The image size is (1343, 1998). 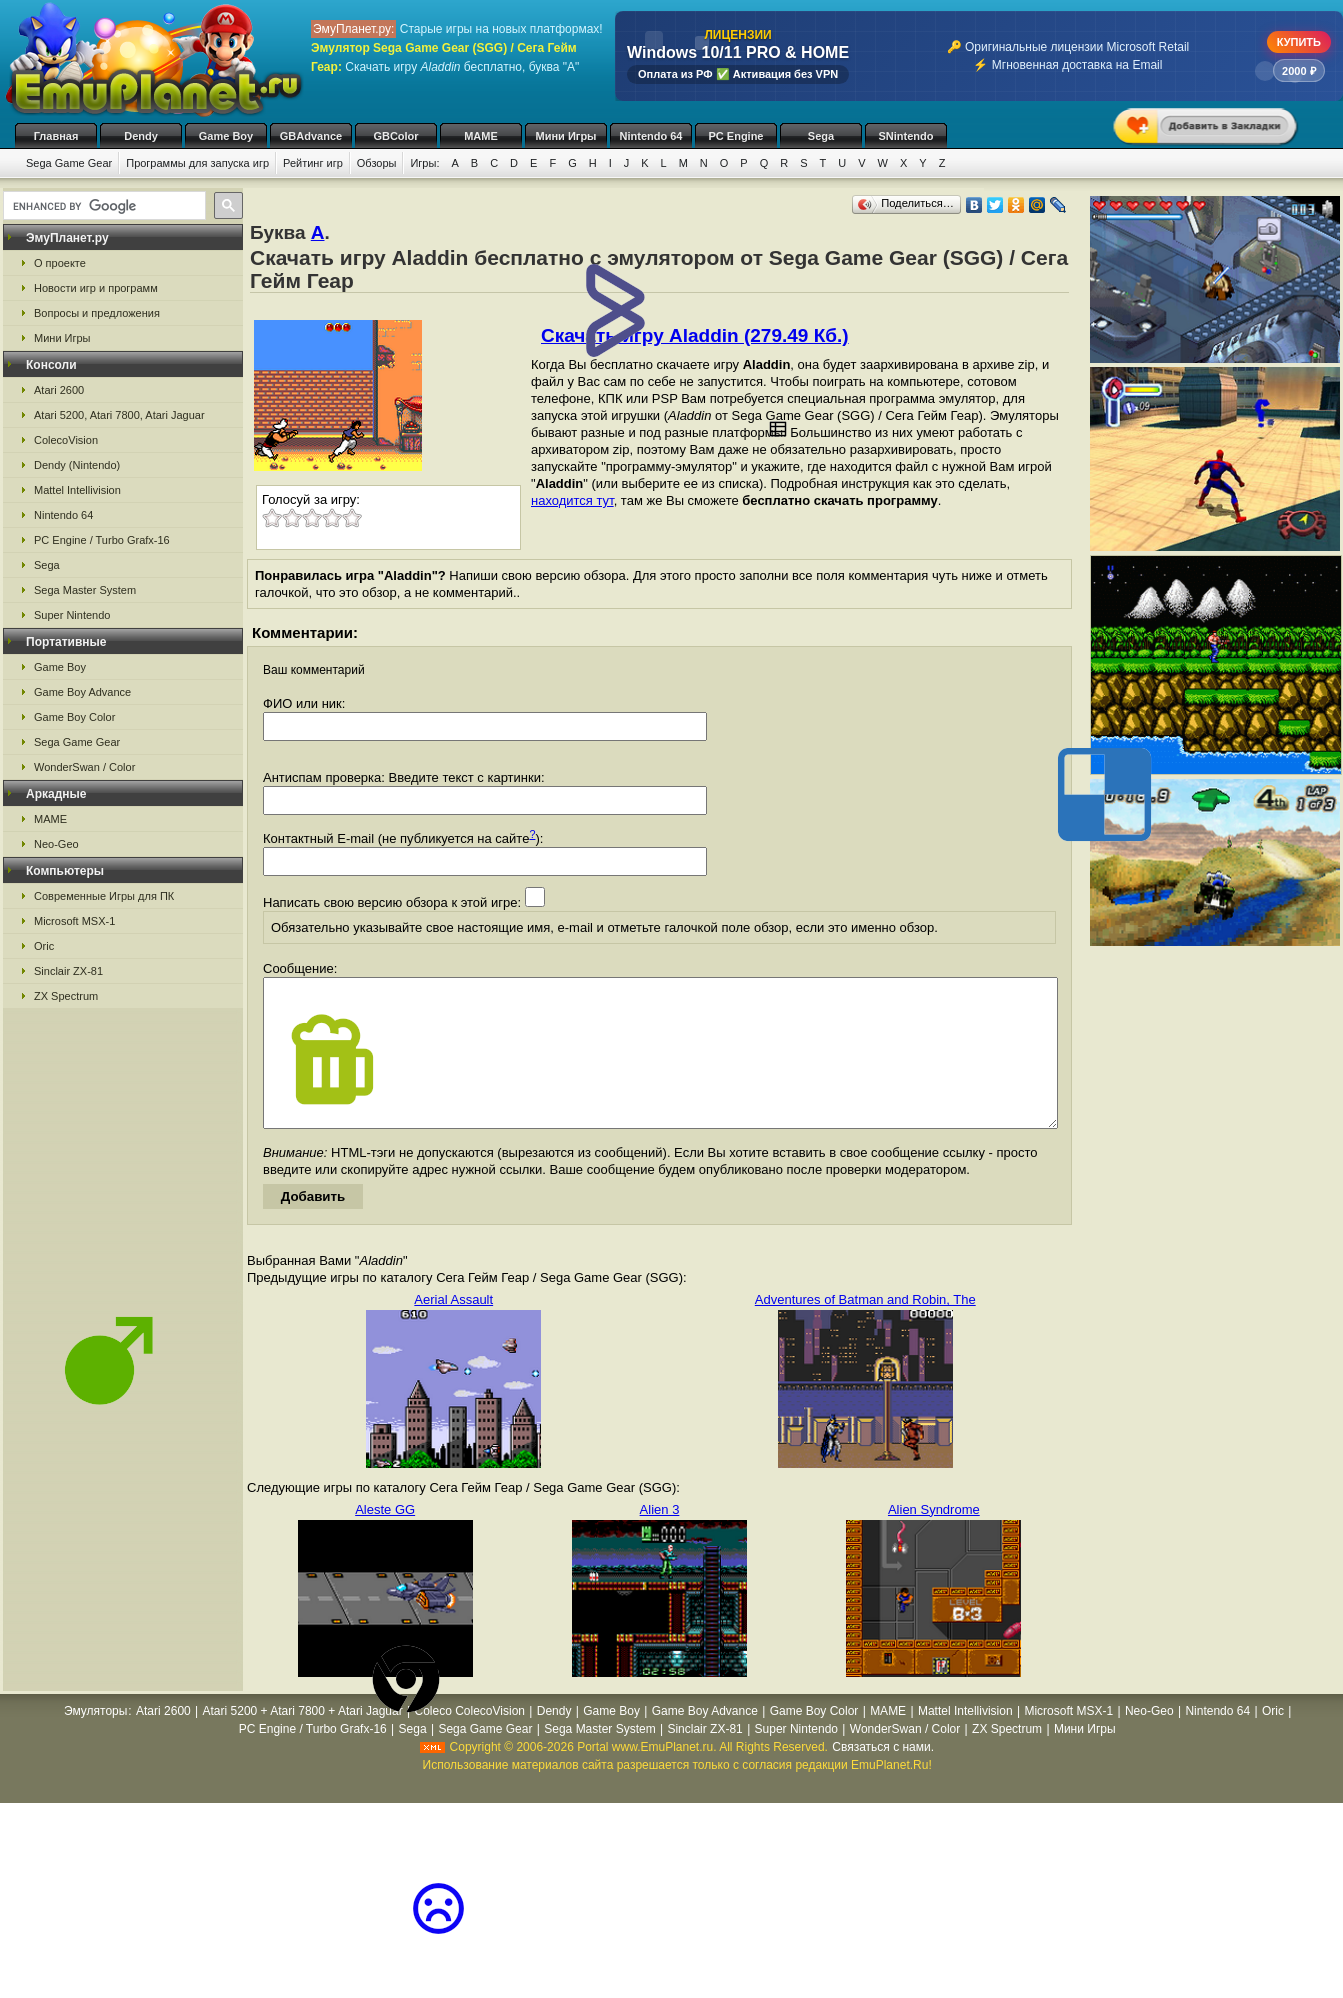 I want to click on rate experience as negative or unsatisfied, so click(x=438, y=1908).